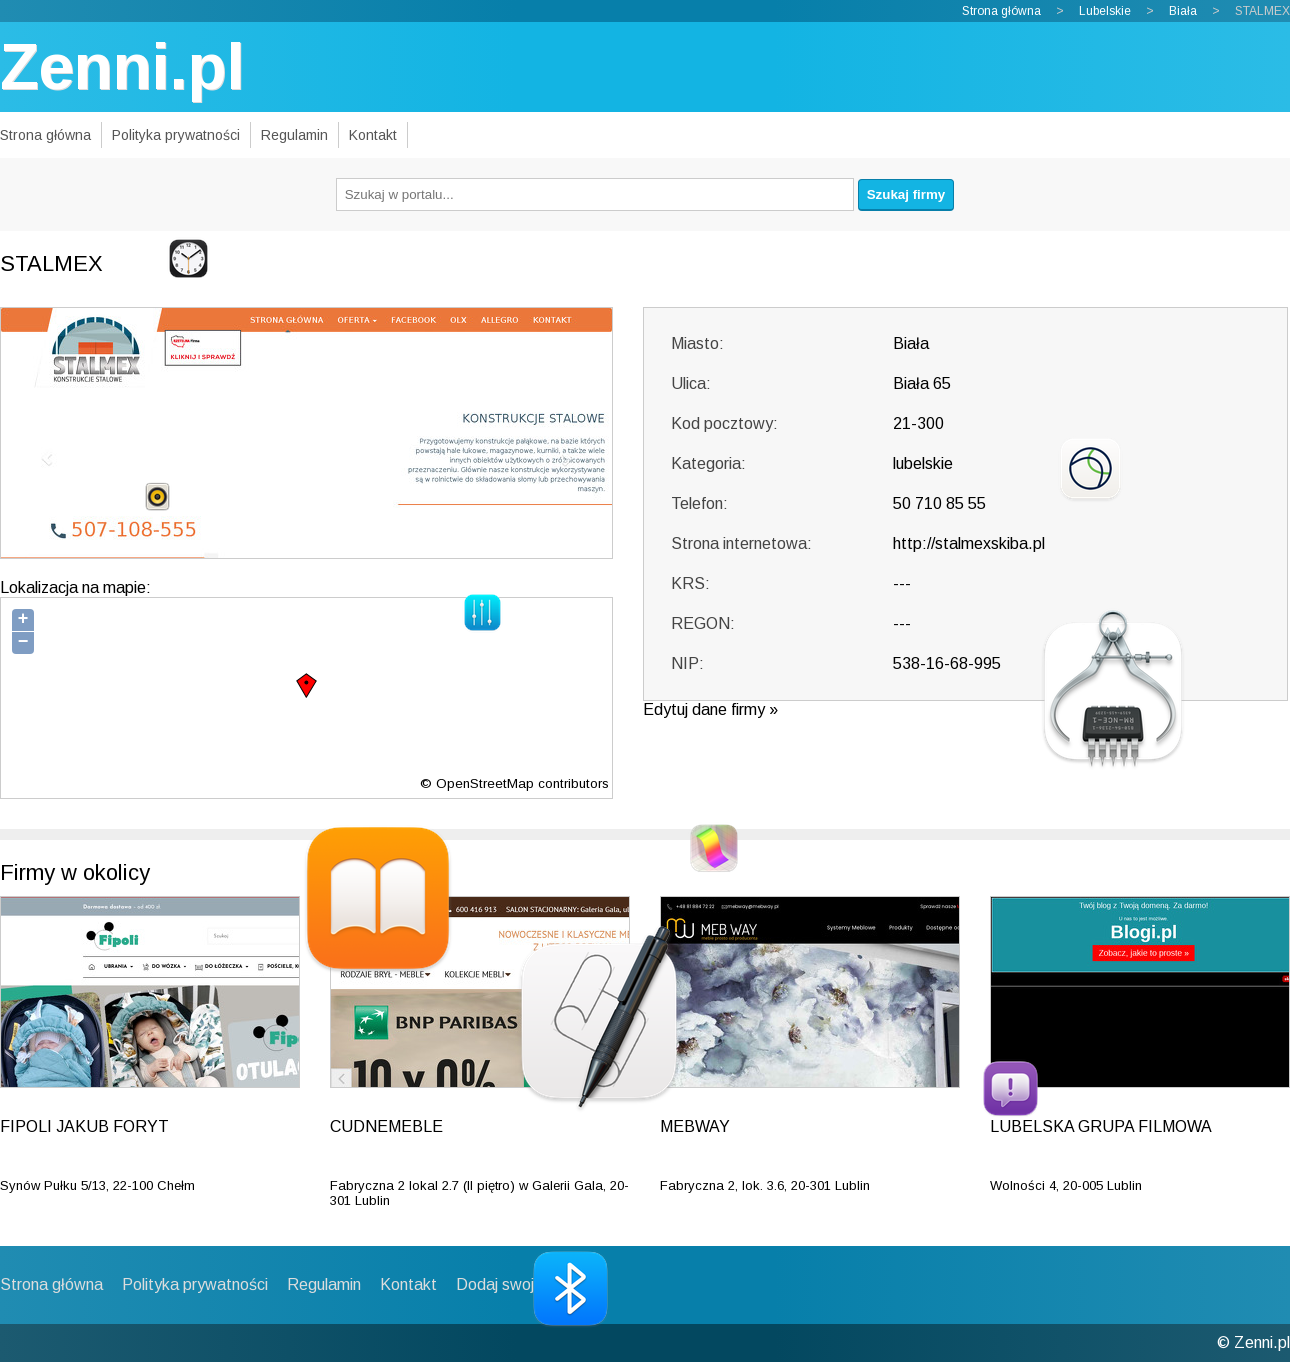 Image resolution: width=1290 pixels, height=1362 pixels. I want to click on open script editor to write or edit applescript code, so click(599, 1021).